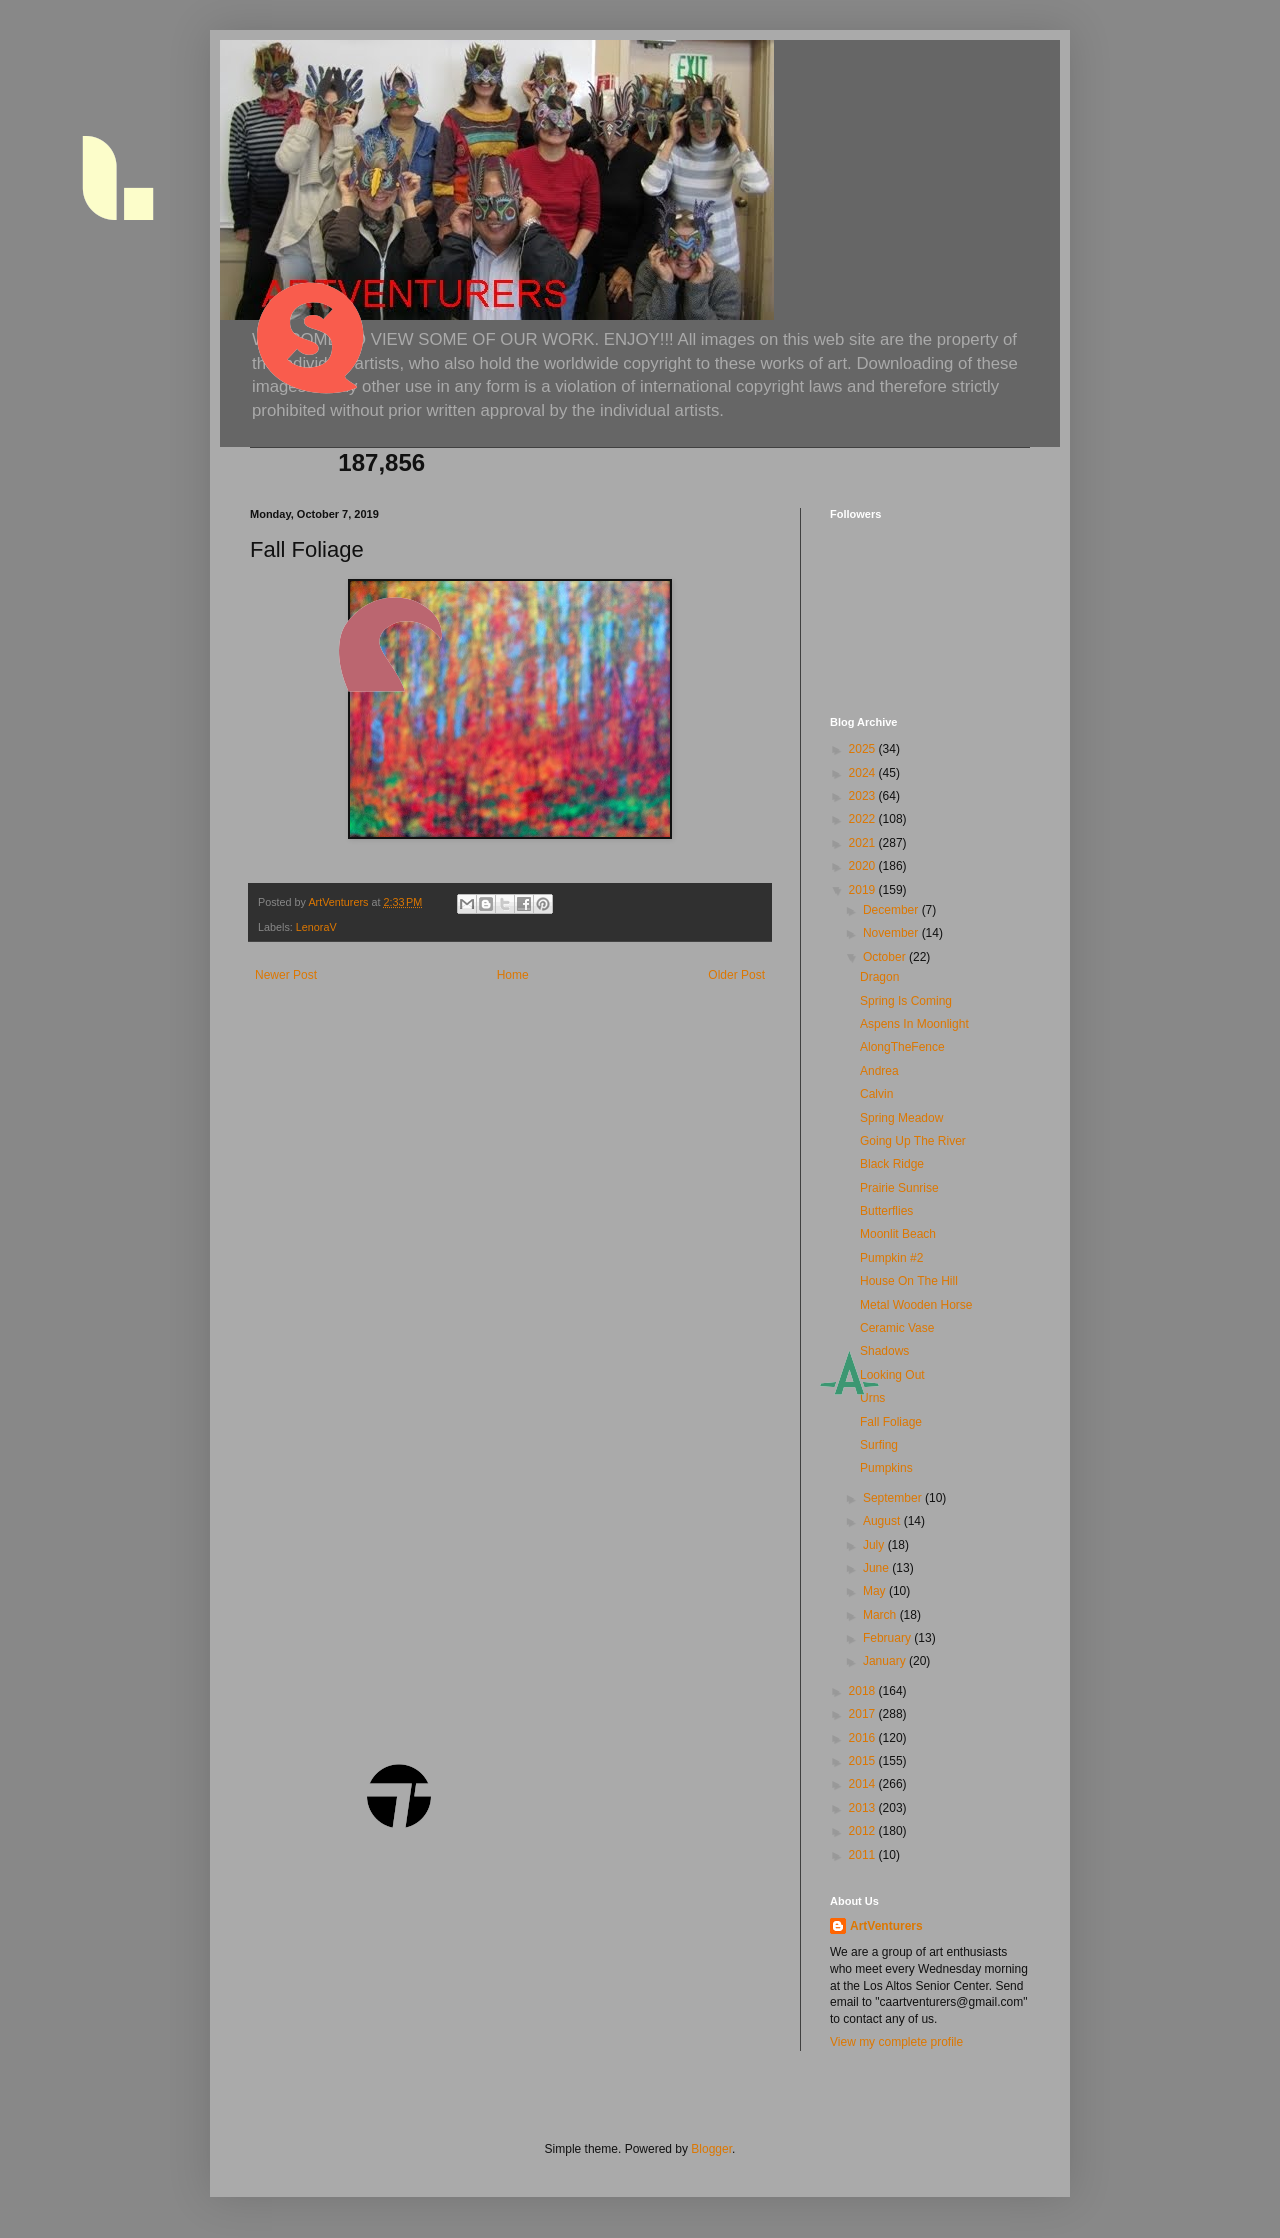 The width and height of the screenshot is (1280, 2238). What do you see at coordinates (310, 338) in the screenshot?
I see `open the Speakap app` at bounding box center [310, 338].